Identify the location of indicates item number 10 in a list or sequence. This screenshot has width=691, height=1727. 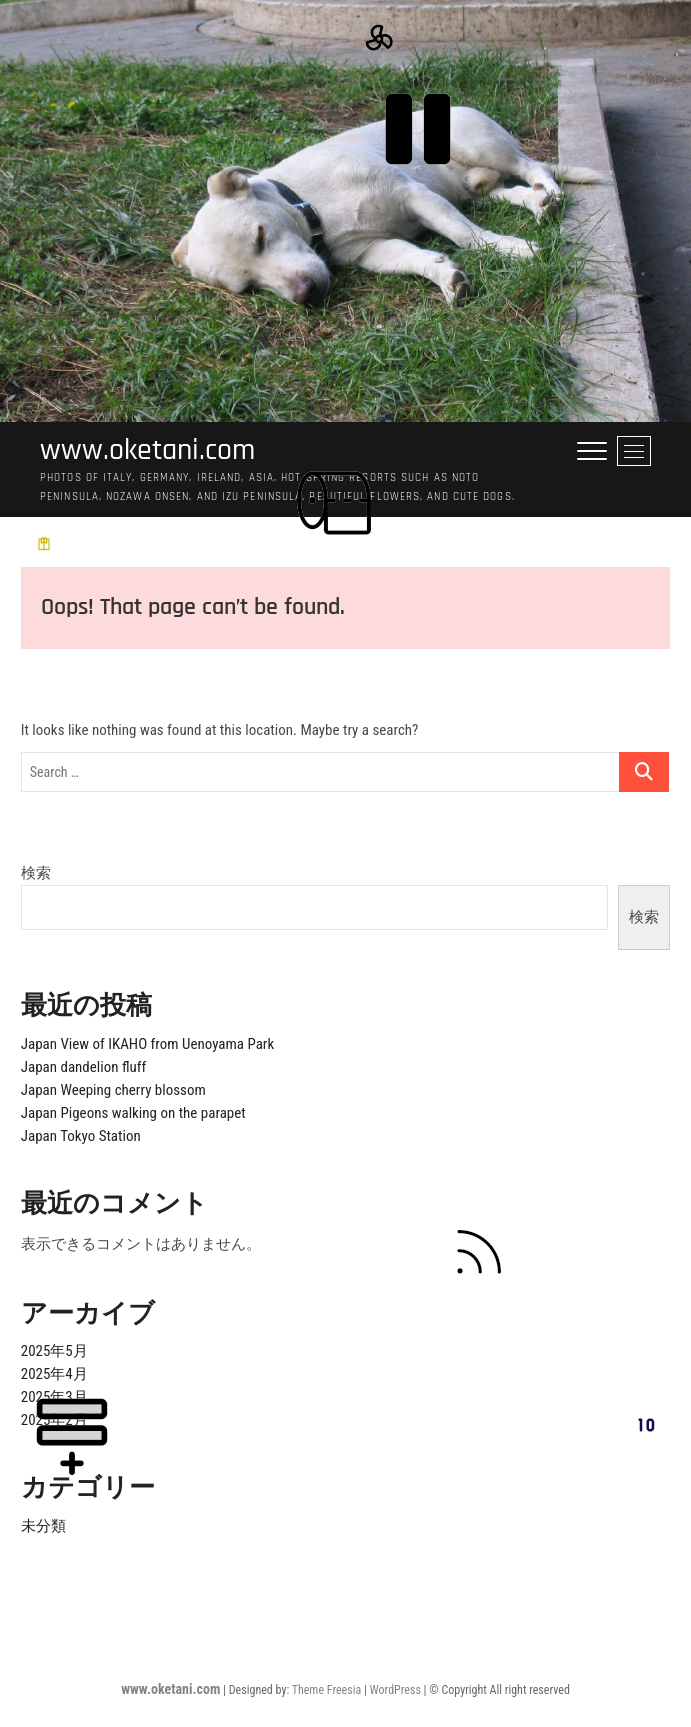
(645, 1425).